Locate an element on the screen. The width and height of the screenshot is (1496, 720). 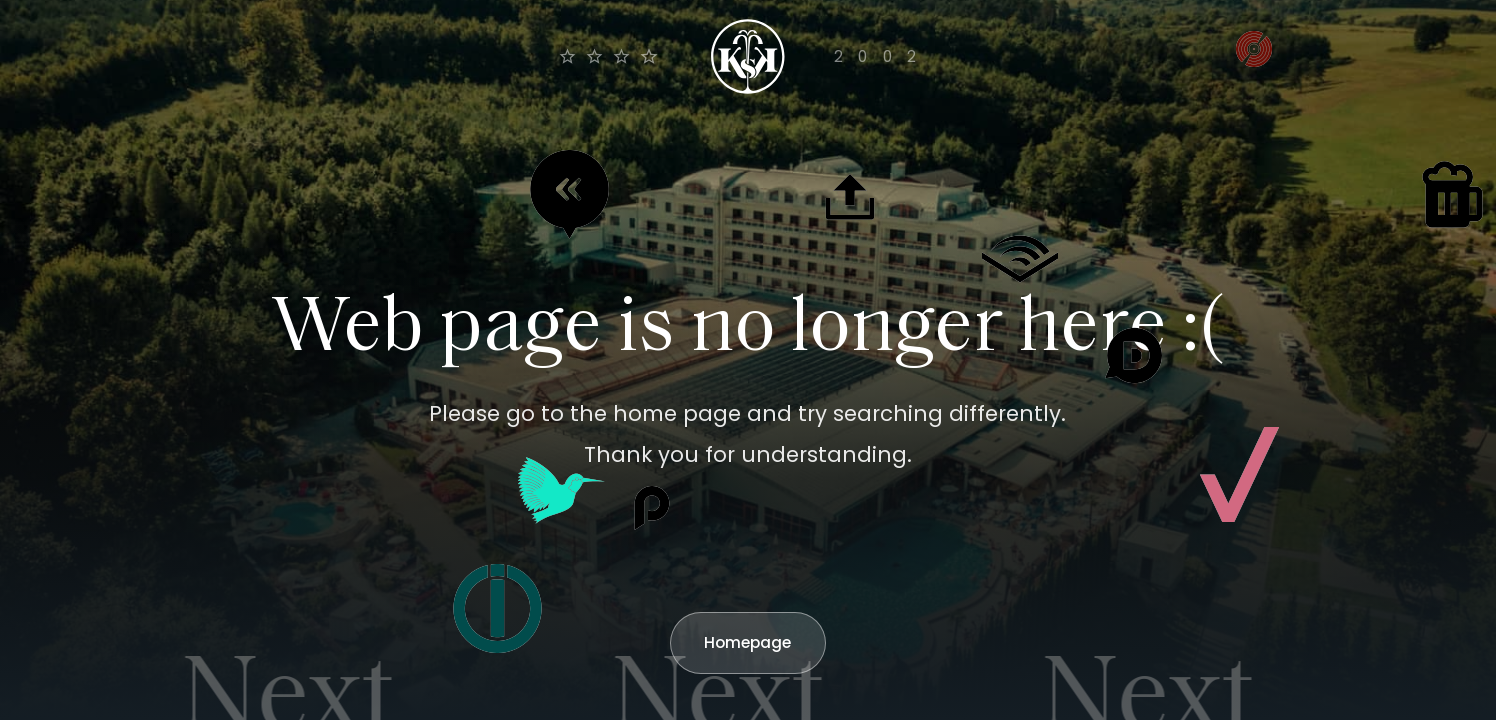
open ioBroker smart home dashboard is located at coordinates (497, 608).